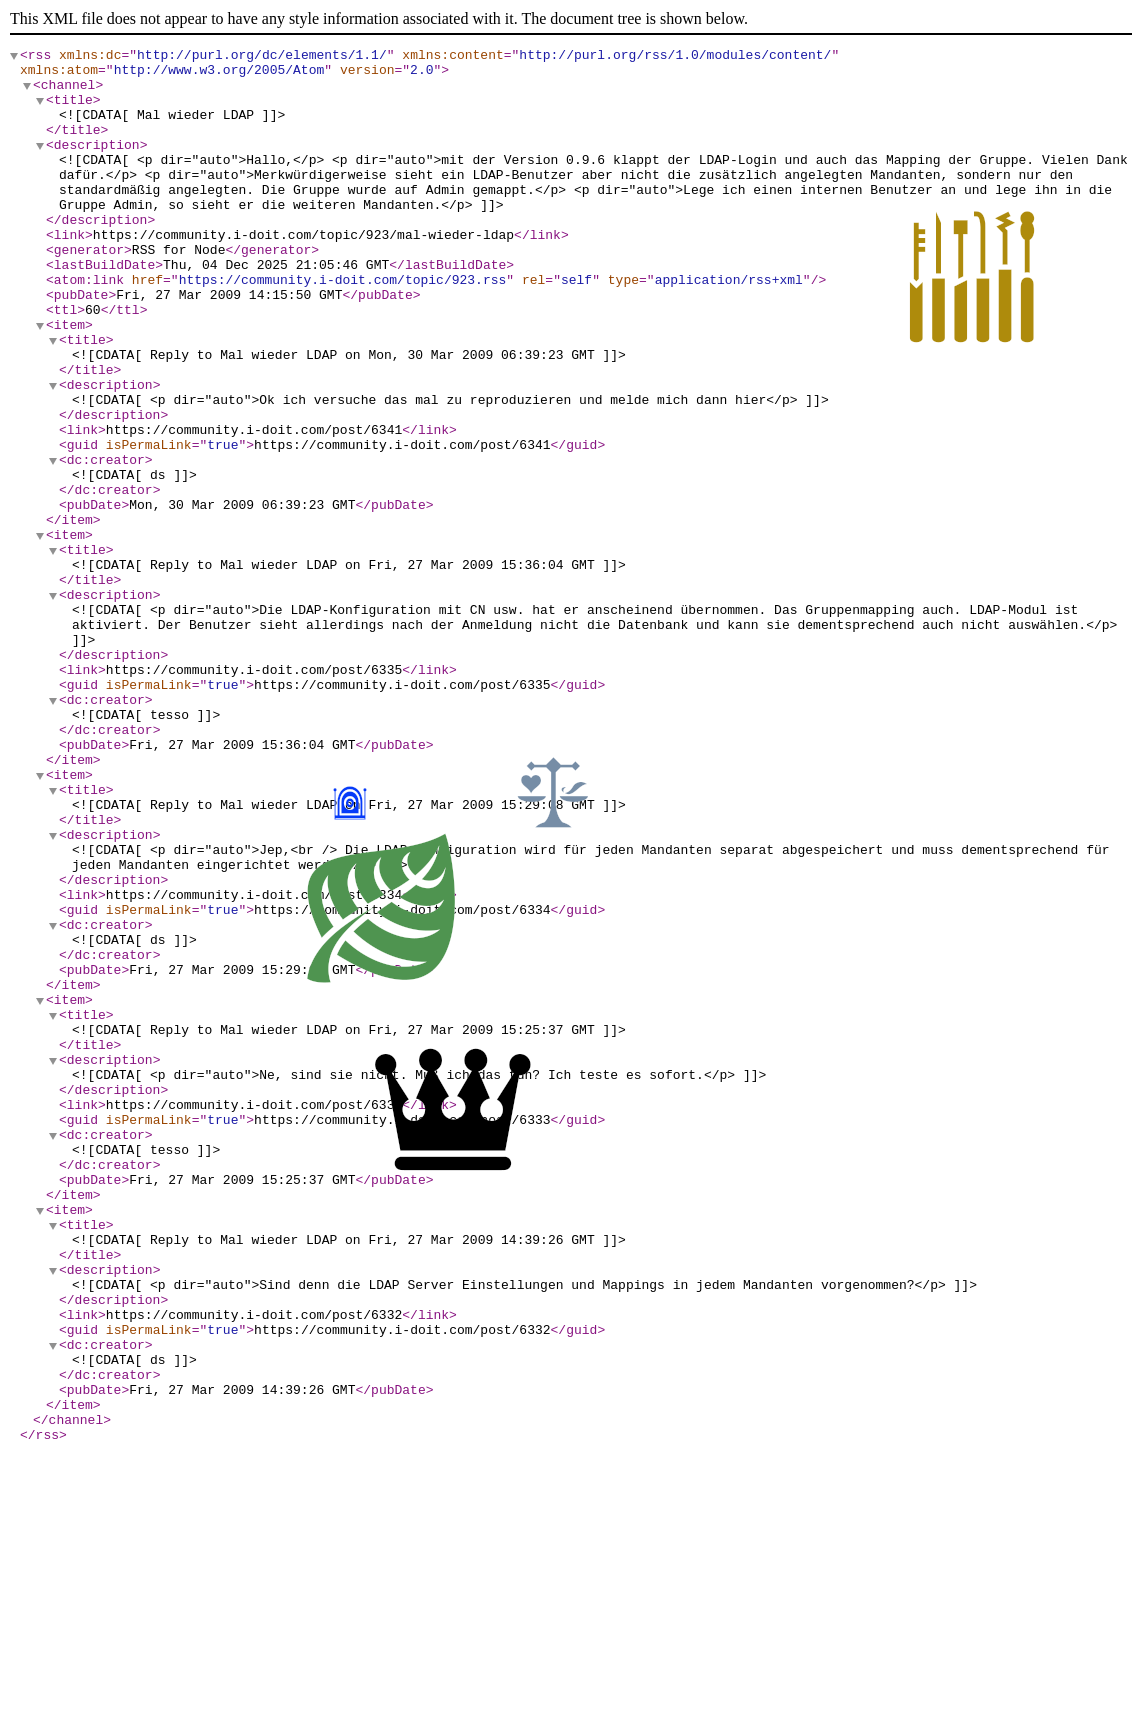  What do you see at coordinates (380, 907) in the screenshot?
I see `represents a plant or nature category` at bounding box center [380, 907].